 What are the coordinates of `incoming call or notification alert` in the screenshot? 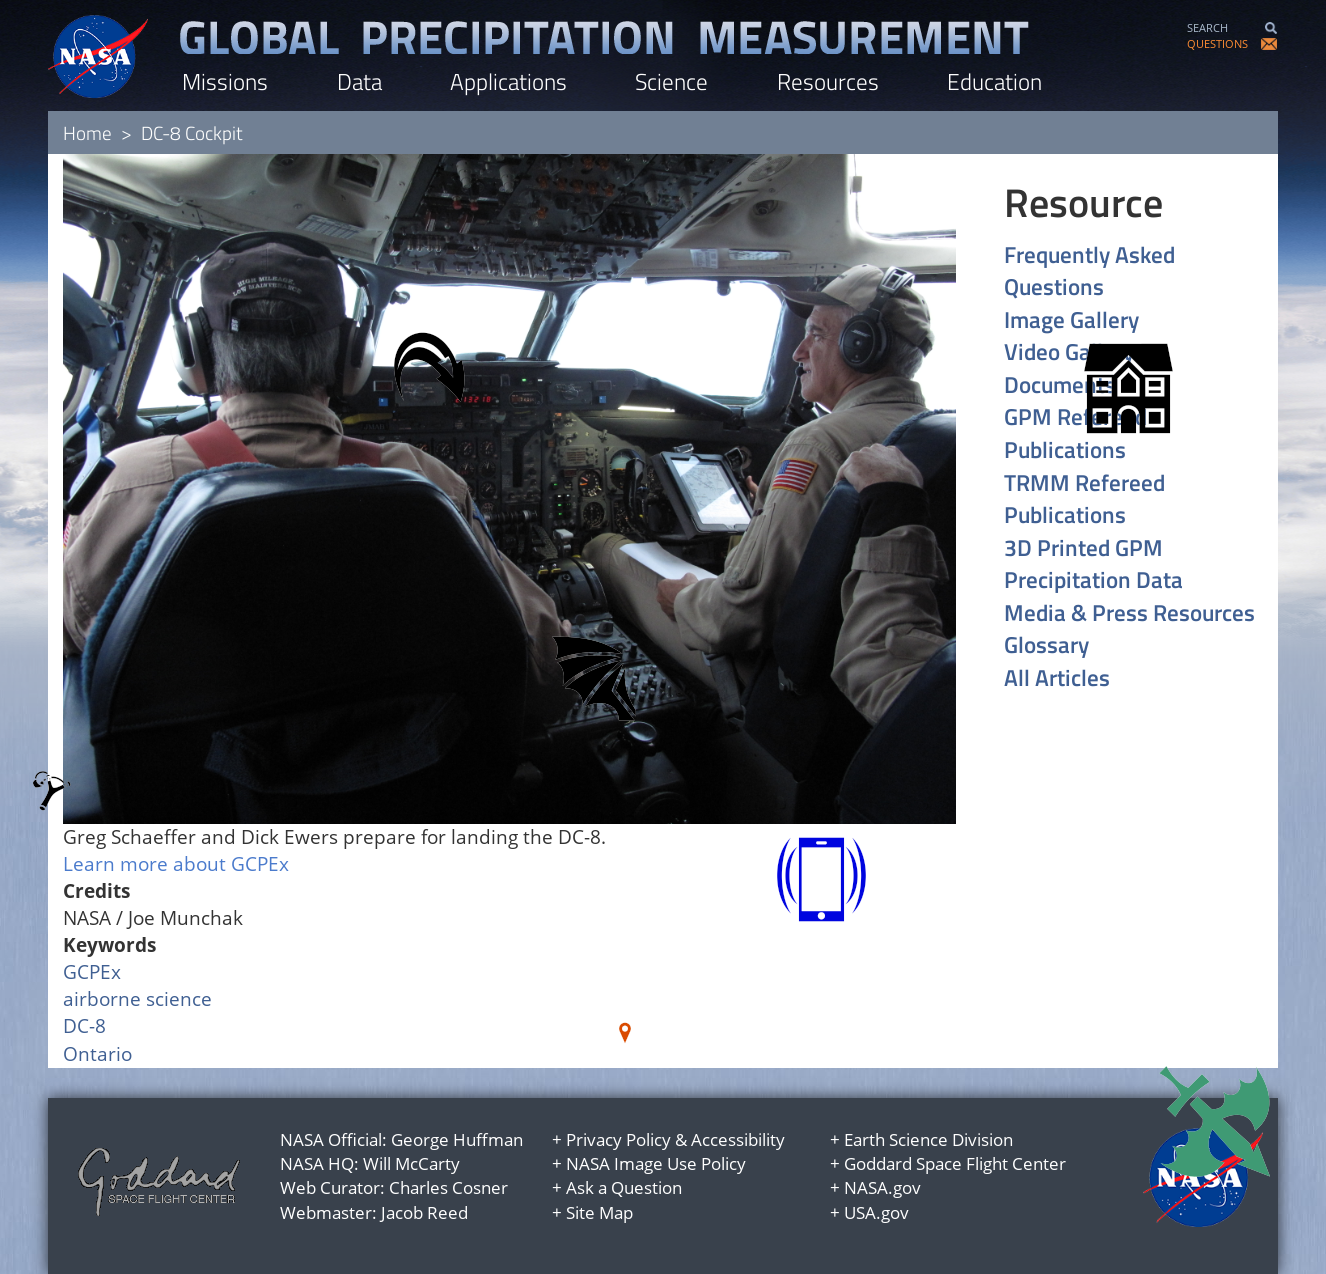 It's located at (821, 879).